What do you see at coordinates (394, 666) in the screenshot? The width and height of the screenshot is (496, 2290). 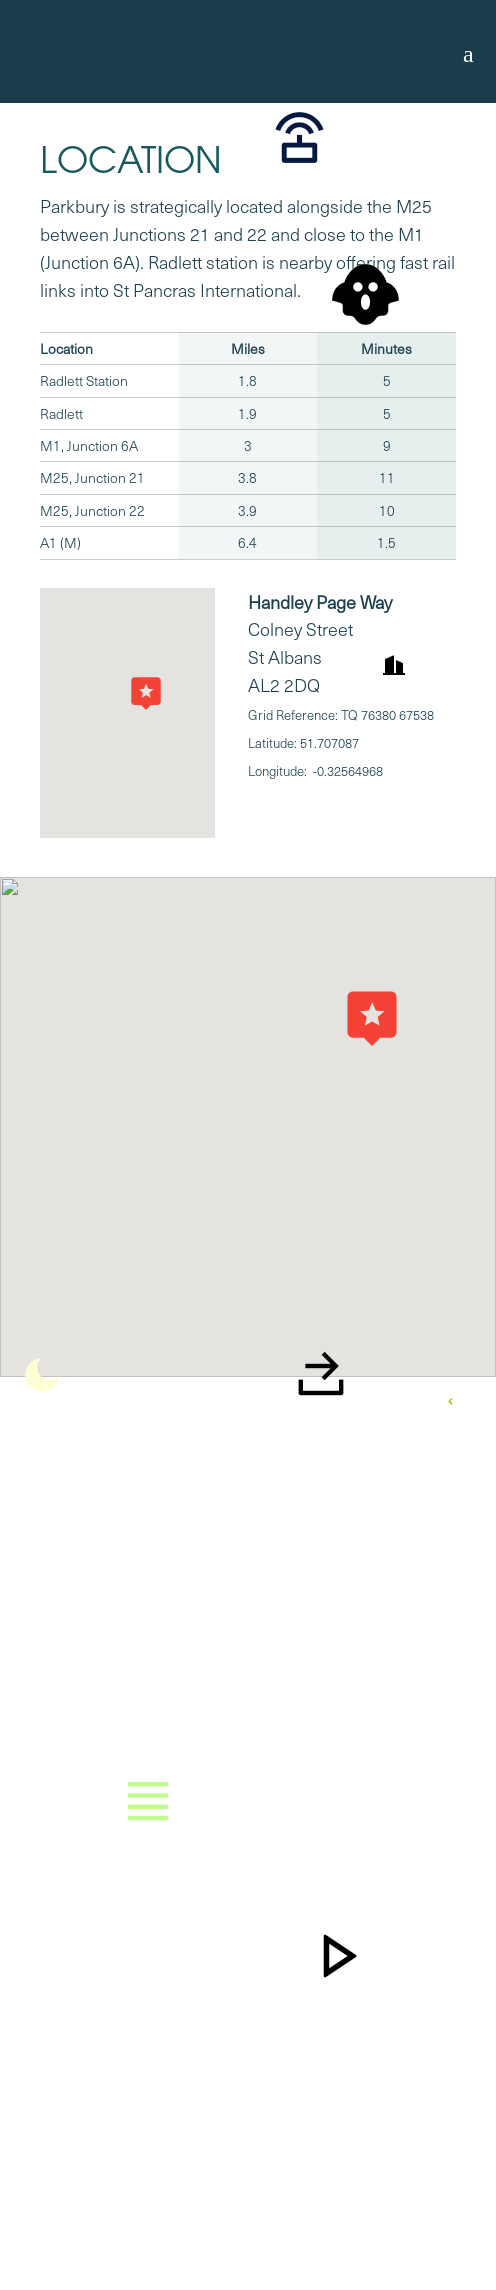 I see `view company or business profile` at bounding box center [394, 666].